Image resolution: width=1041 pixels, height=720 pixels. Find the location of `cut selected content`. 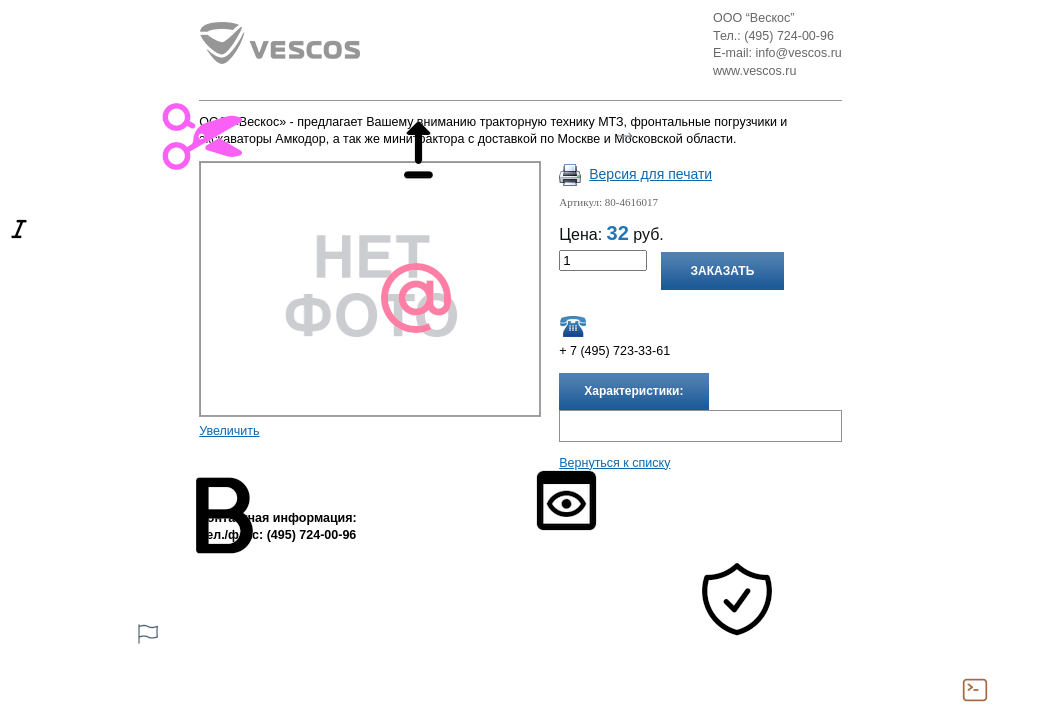

cut selected content is located at coordinates (201, 136).